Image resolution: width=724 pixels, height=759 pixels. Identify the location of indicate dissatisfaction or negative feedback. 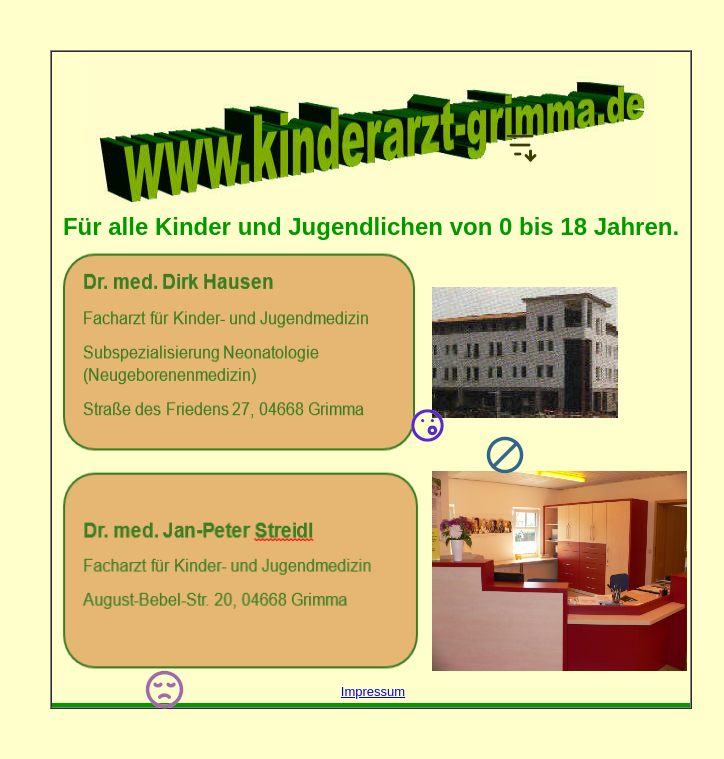
(164, 689).